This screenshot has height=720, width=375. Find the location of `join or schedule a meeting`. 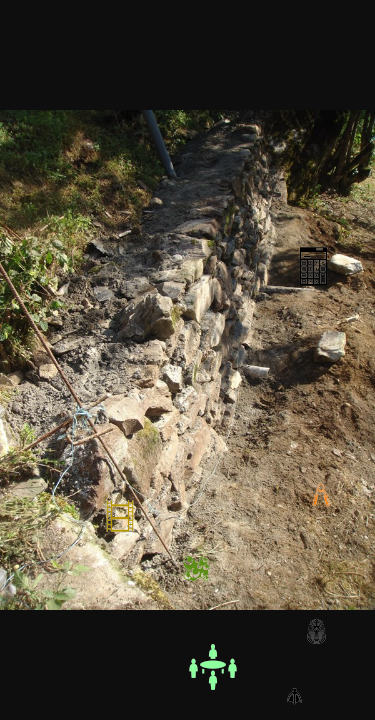

join or schedule a meeting is located at coordinates (213, 667).